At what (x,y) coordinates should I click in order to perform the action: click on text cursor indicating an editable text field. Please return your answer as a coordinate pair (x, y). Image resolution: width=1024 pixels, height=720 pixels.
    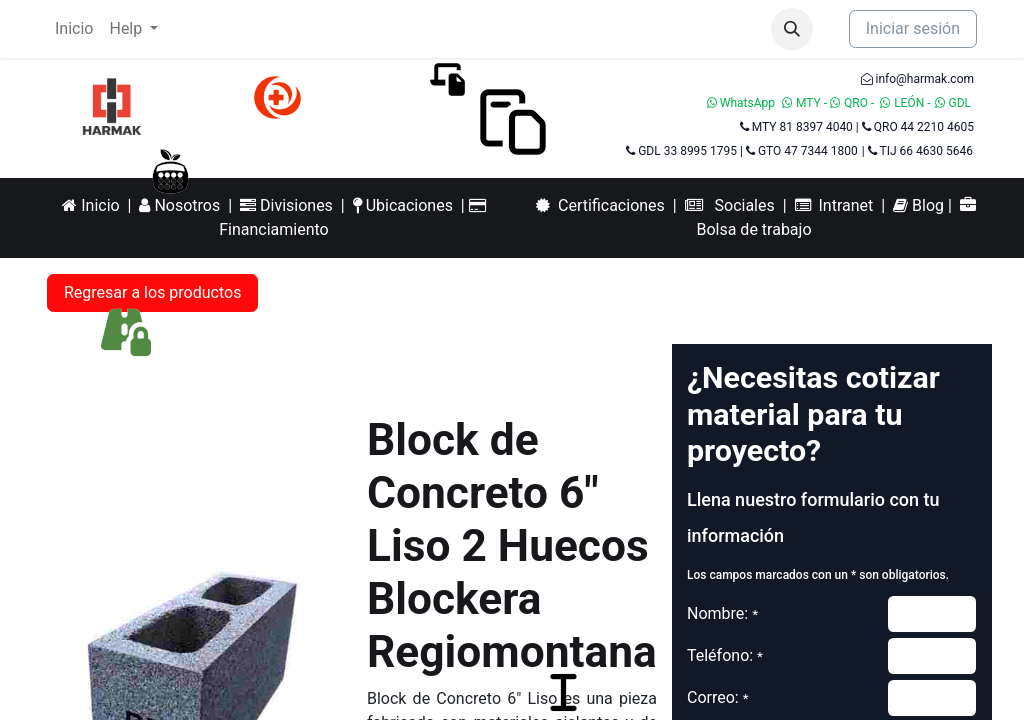
    Looking at the image, I should click on (563, 692).